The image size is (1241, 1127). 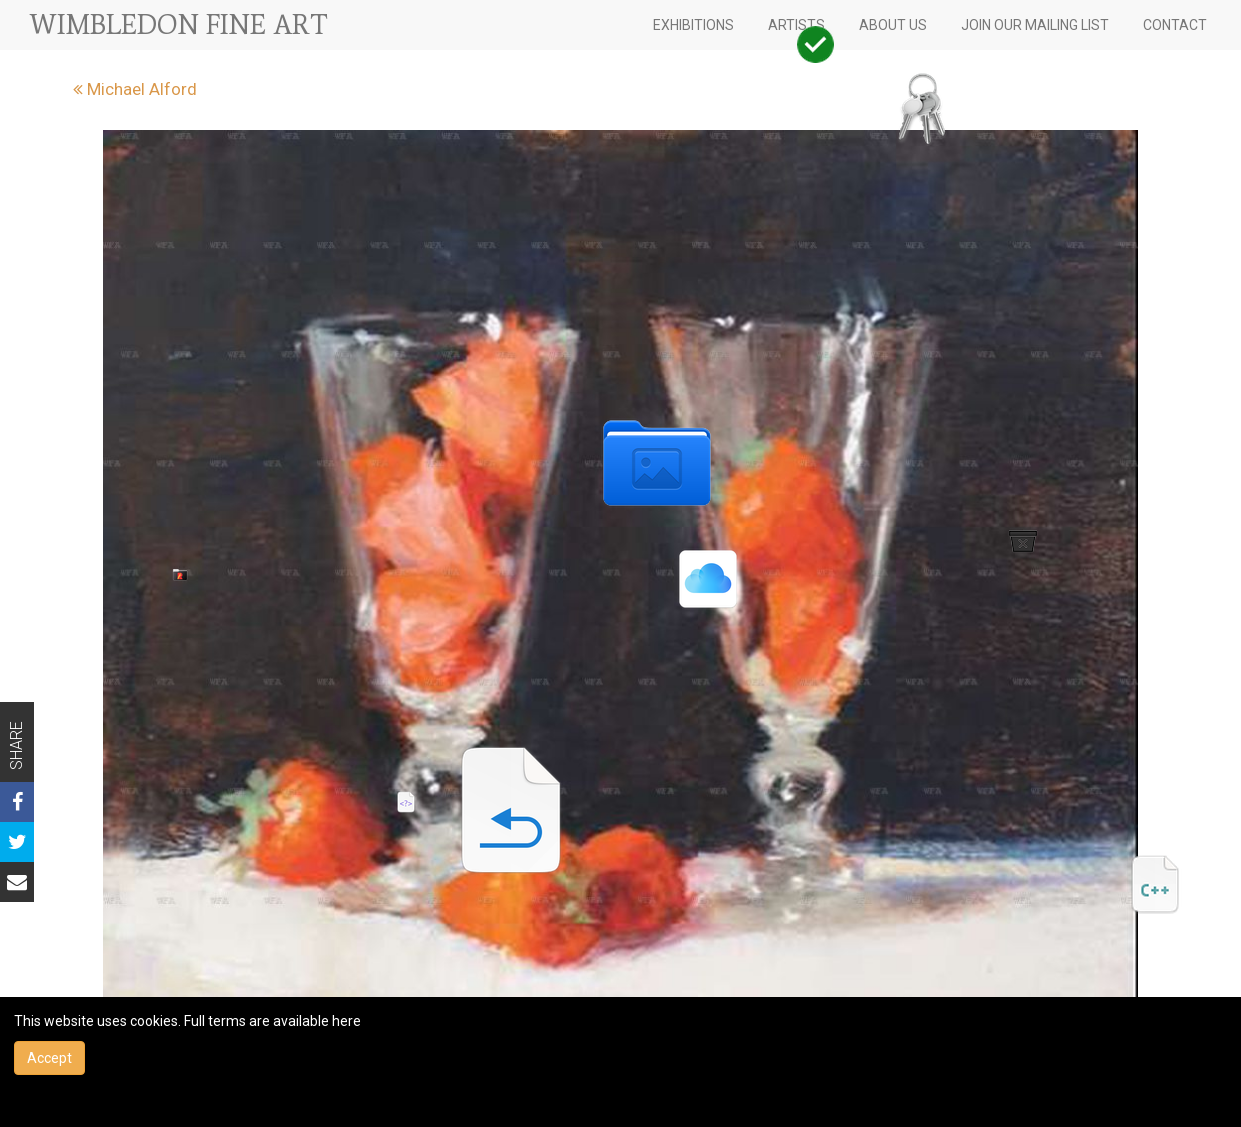 What do you see at coordinates (1155, 884) in the screenshot?
I see `a C++ source code file` at bounding box center [1155, 884].